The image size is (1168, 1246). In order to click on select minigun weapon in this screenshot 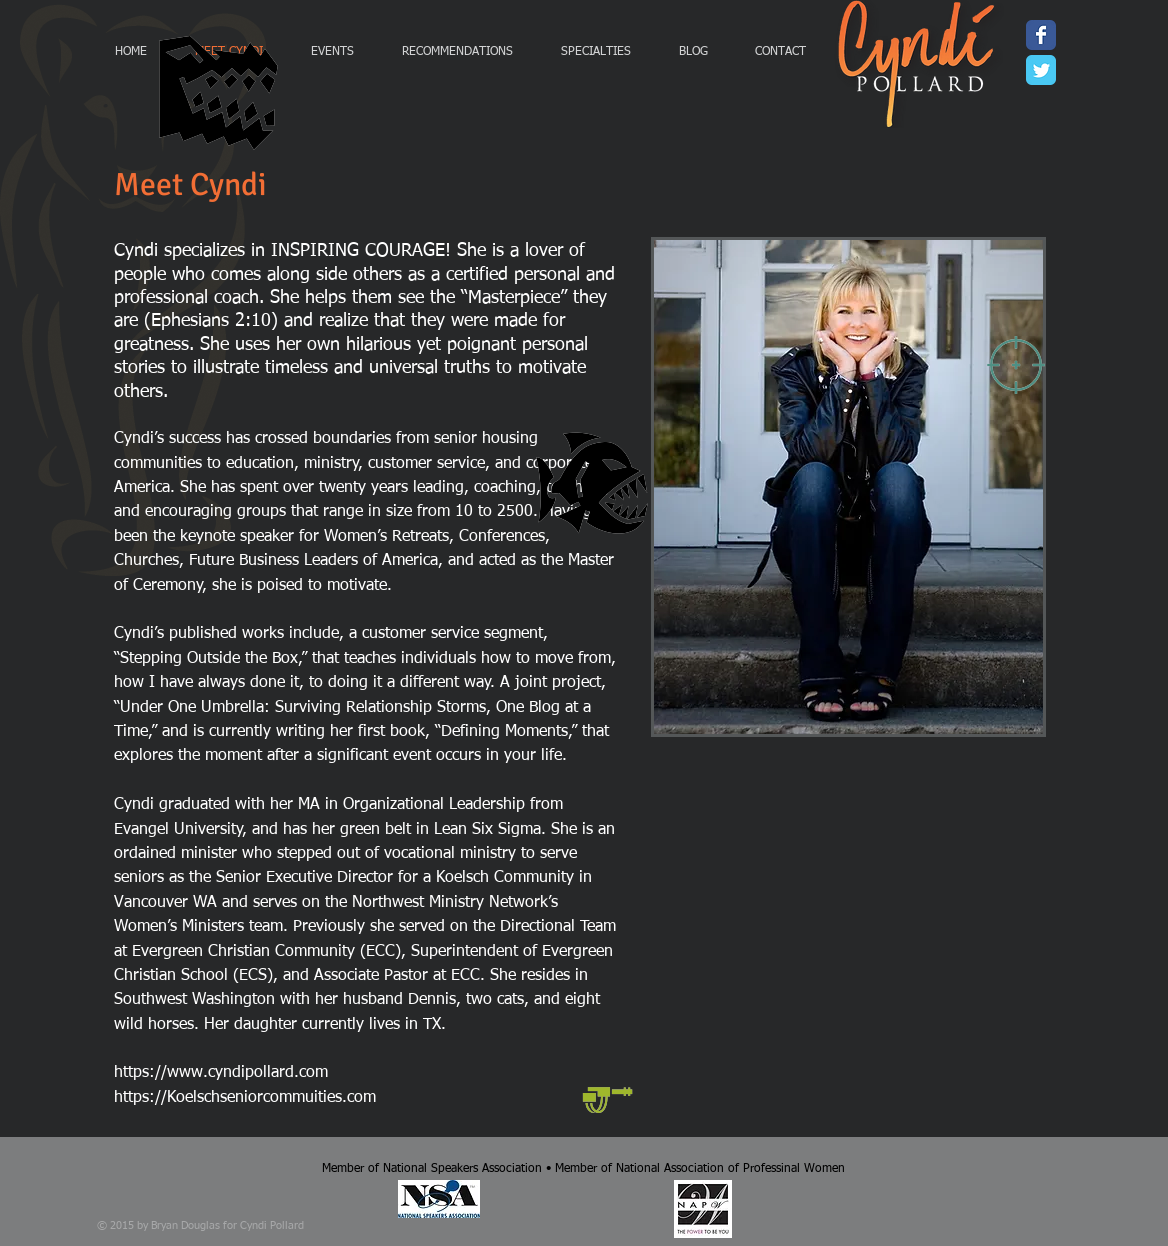, I will do `click(607, 1093)`.